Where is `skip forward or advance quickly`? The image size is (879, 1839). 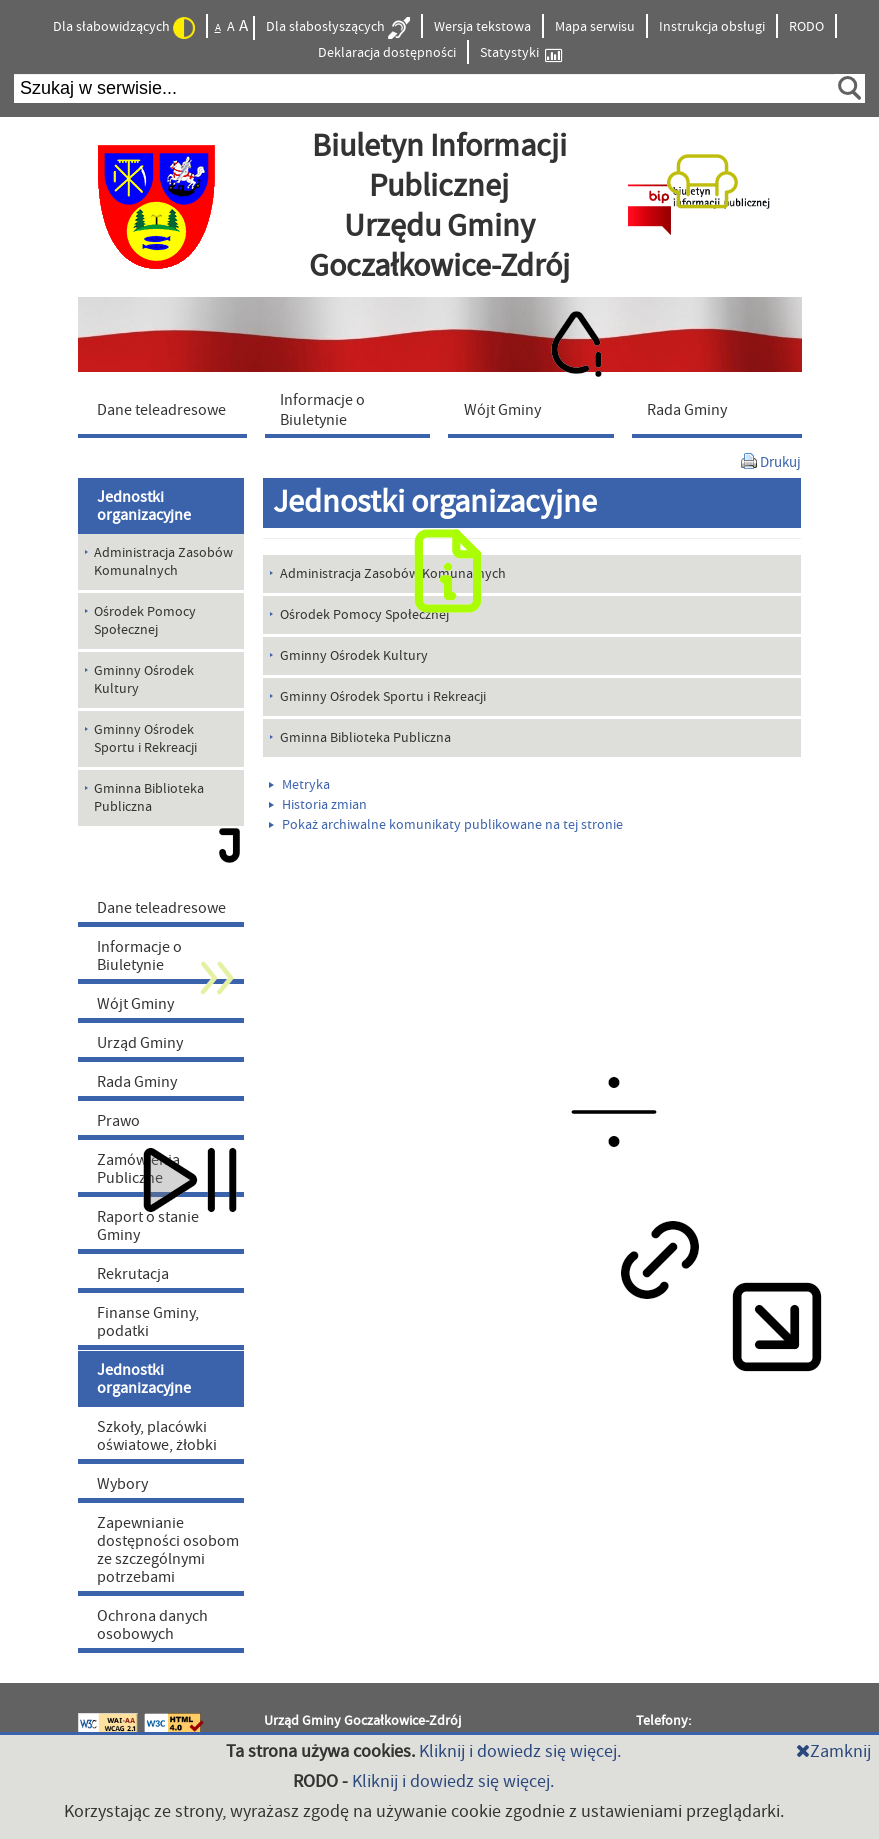
skip forward or advance quickly is located at coordinates (217, 978).